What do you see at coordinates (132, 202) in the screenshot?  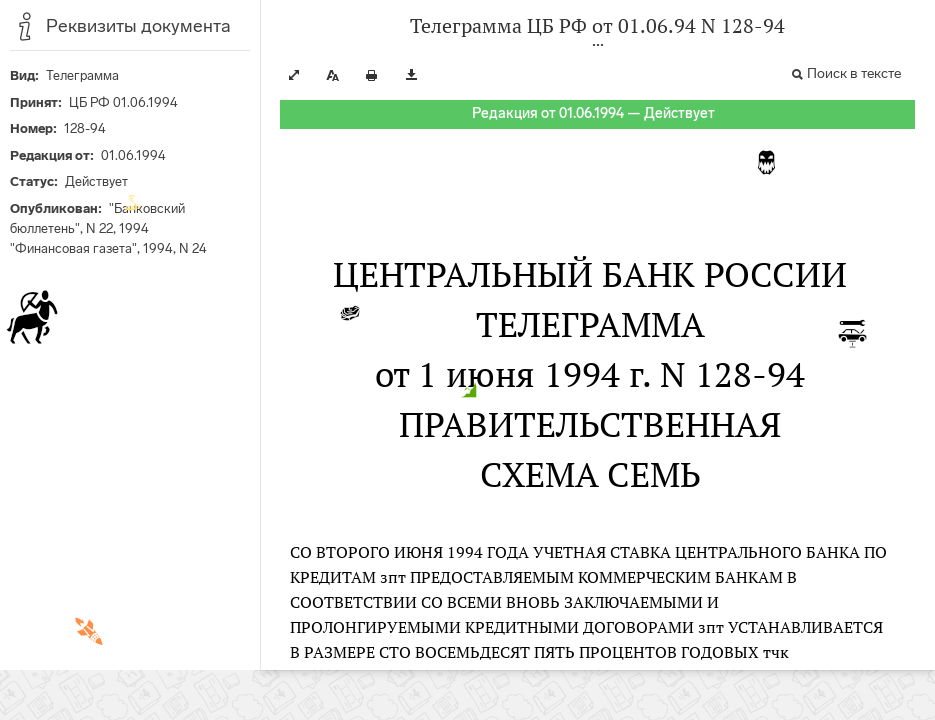 I see `cobra or snake character icon in a game interface` at bounding box center [132, 202].